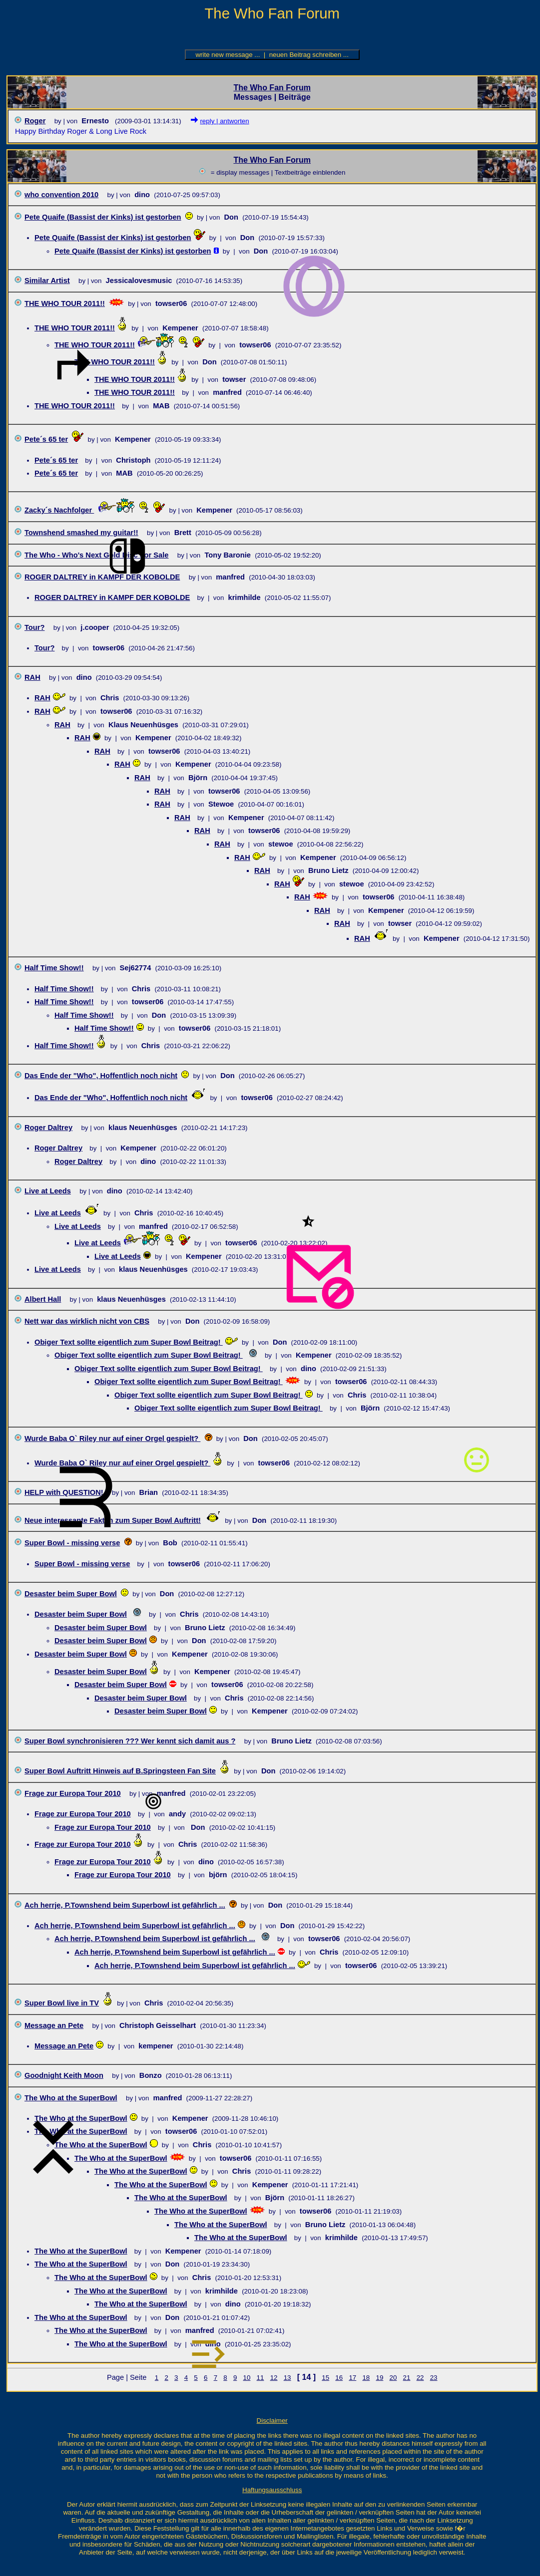 The width and height of the screenshot is (540, 2576). What do you see at coordinates (153, 1801) in the screenshot?
I see `activate focus mode` at bounding box center [153, 1801].